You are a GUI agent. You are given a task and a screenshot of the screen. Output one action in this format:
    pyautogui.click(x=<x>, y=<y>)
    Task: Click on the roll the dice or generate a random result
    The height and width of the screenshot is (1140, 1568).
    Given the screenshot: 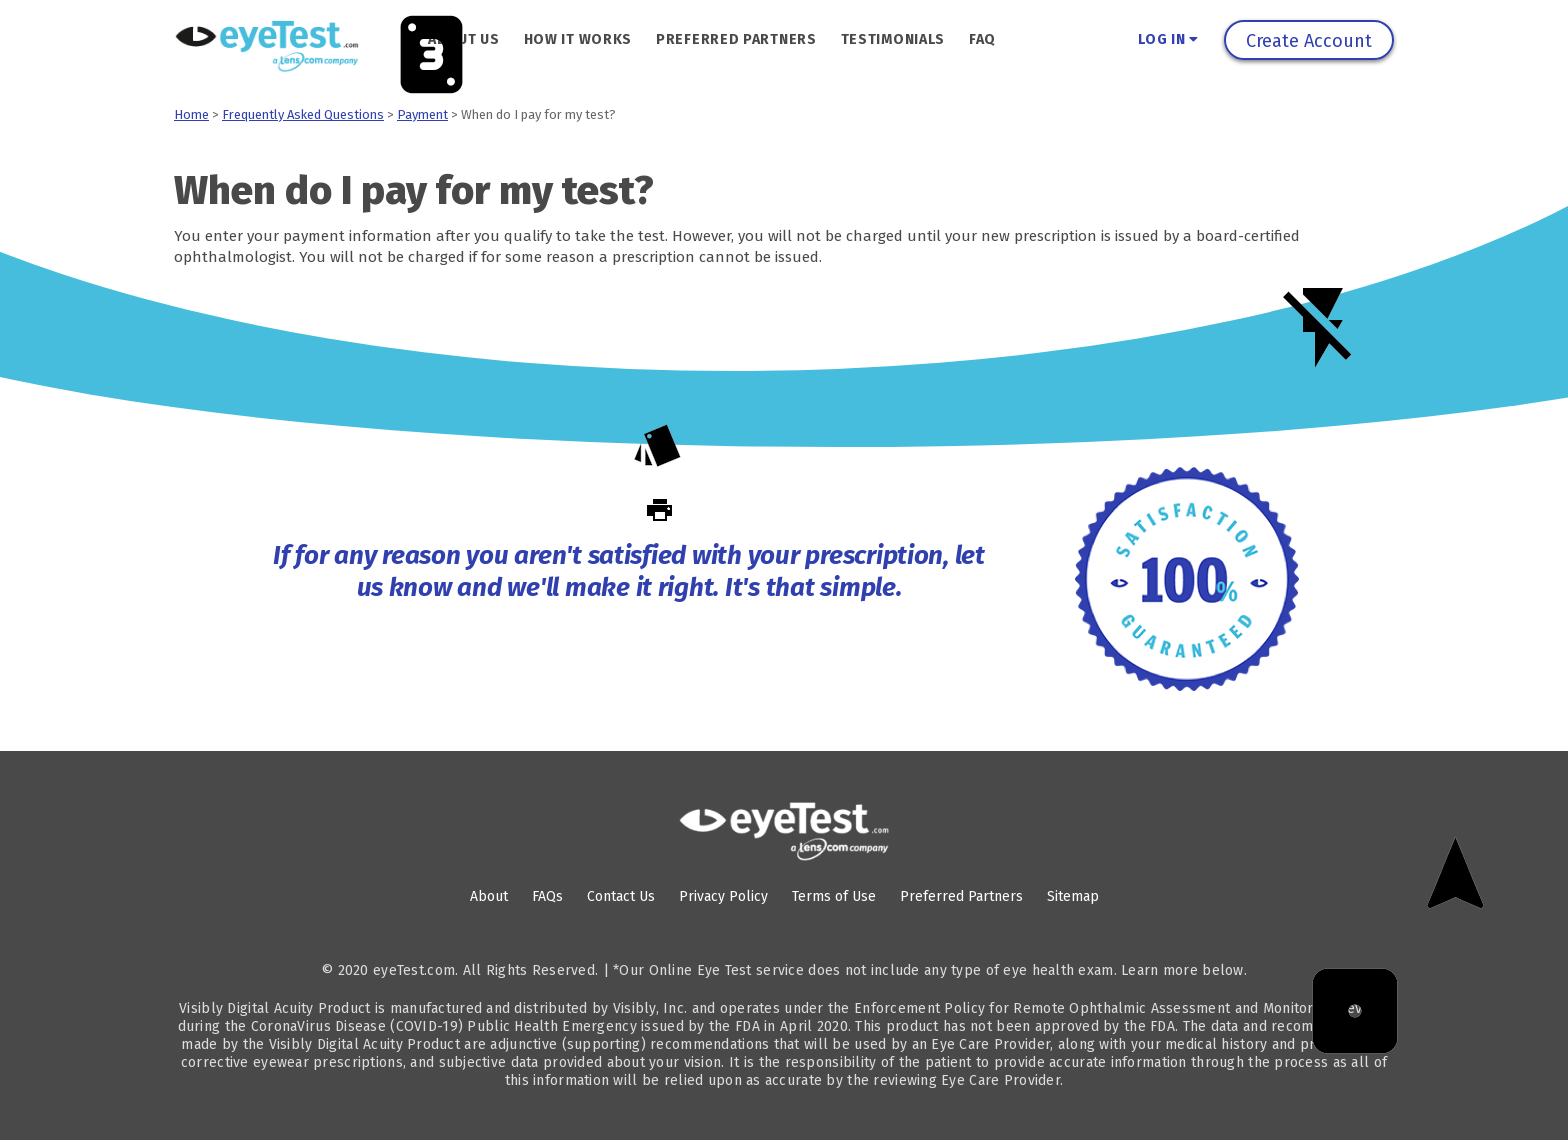 What is the action you would take?
    pyautogui.click(x=1355, y=1011)
    